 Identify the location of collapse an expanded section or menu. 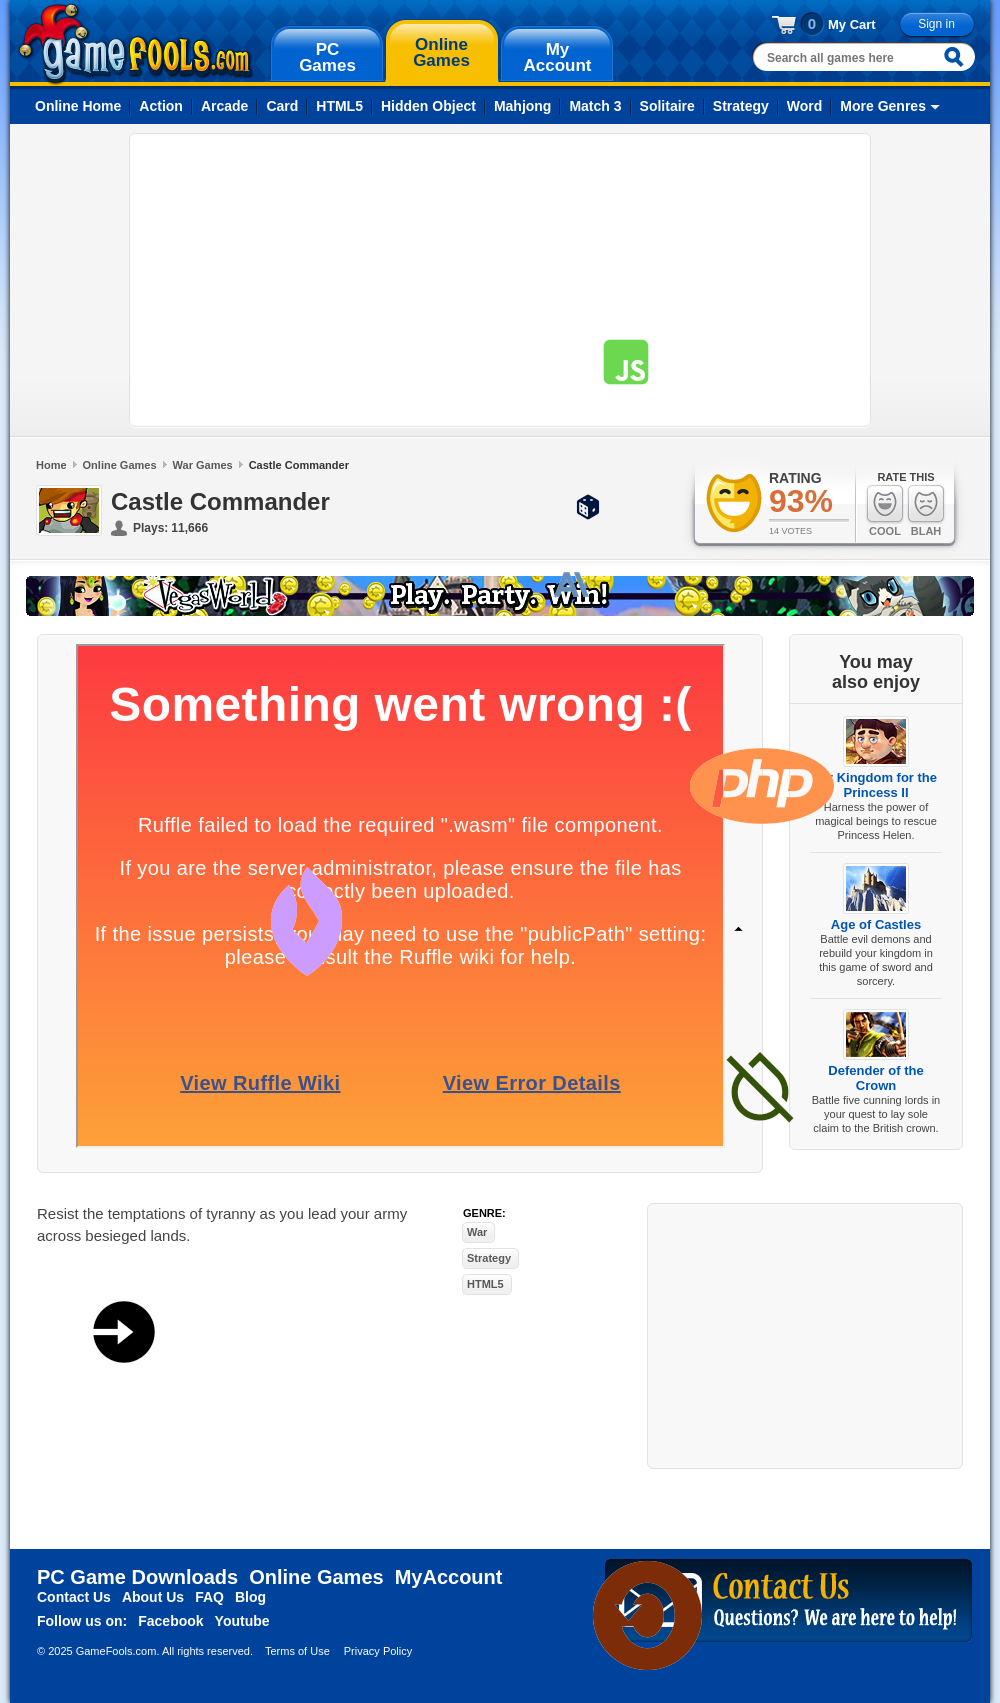
(738, 929).